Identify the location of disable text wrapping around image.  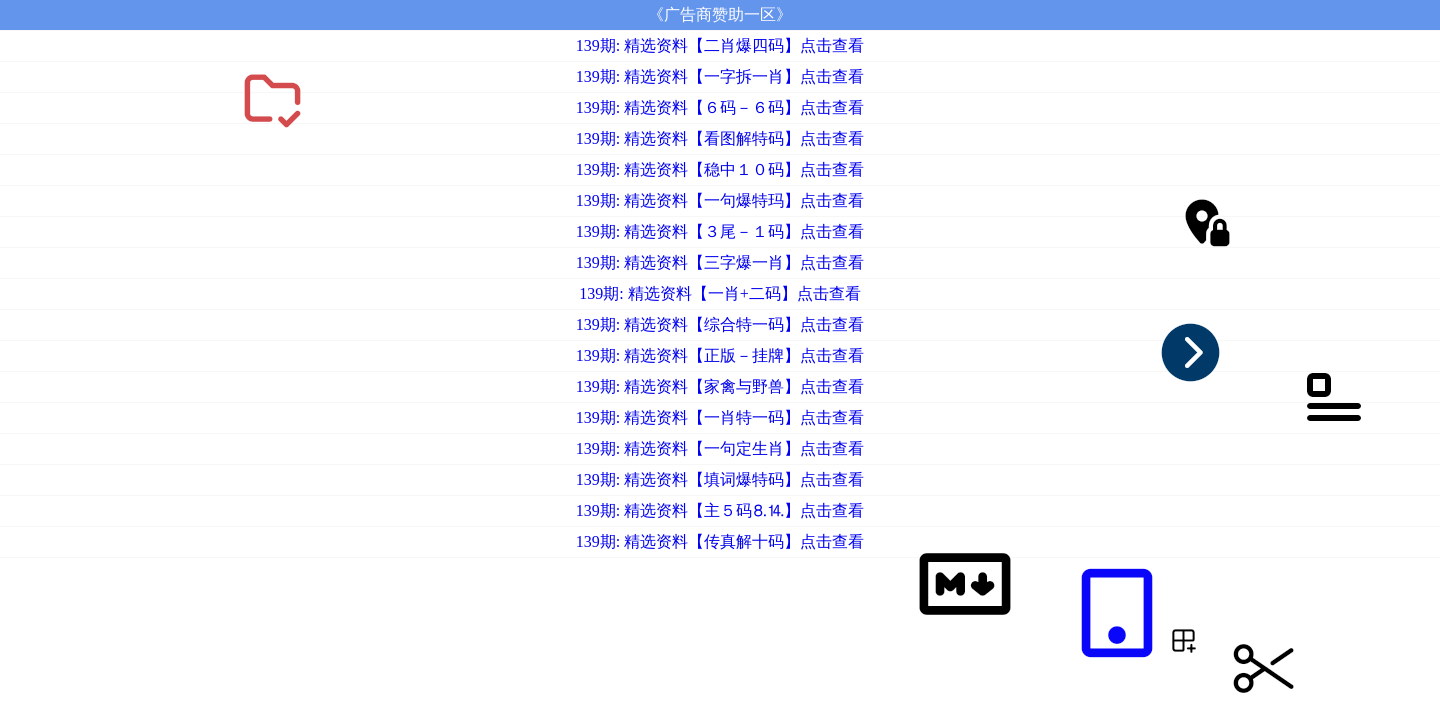
(1334, 397).